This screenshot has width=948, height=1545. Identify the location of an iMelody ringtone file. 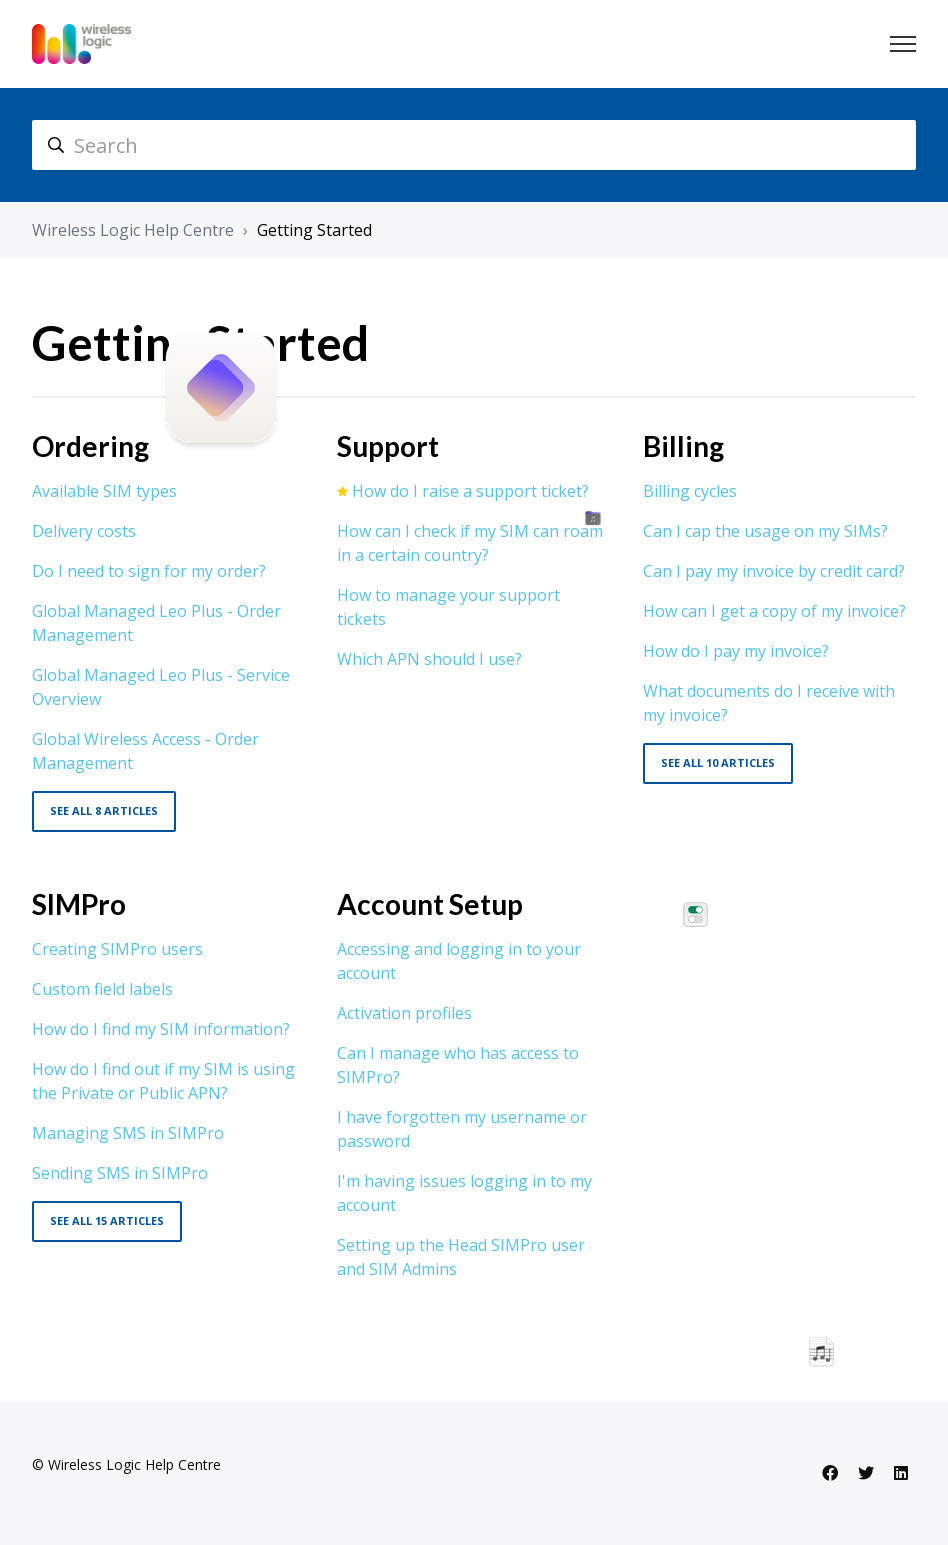
(821, 1351).